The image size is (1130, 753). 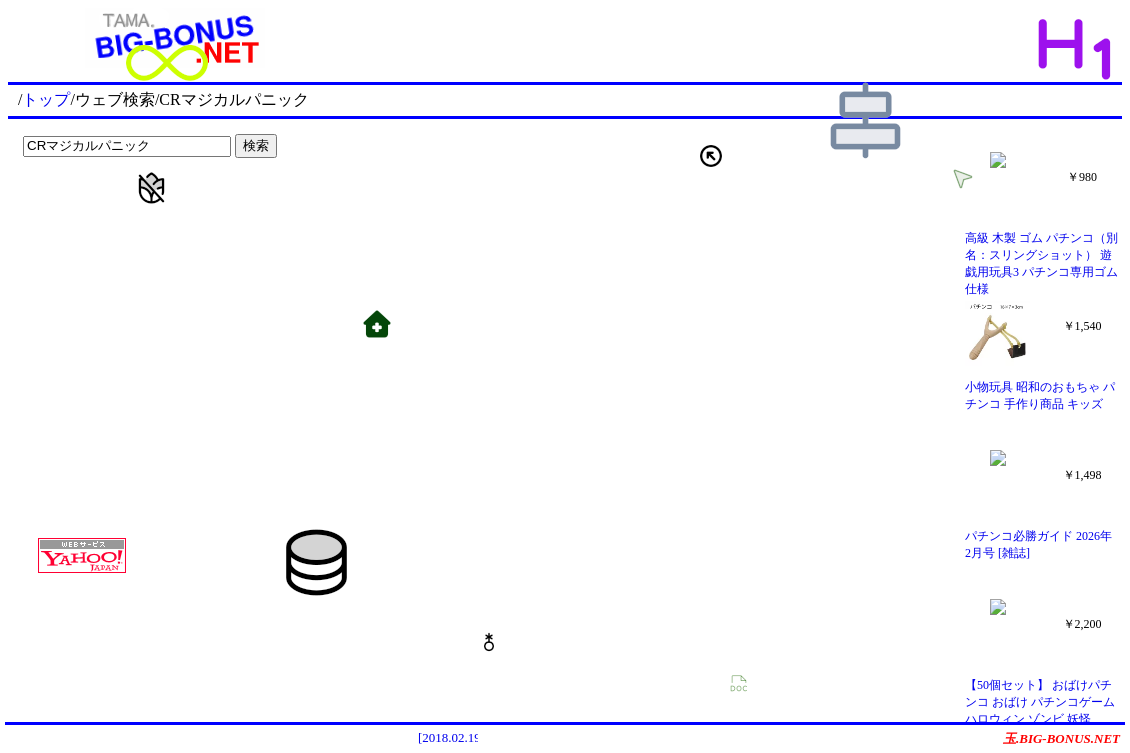 I want to click on open a document file, so click(x=739, y=684).